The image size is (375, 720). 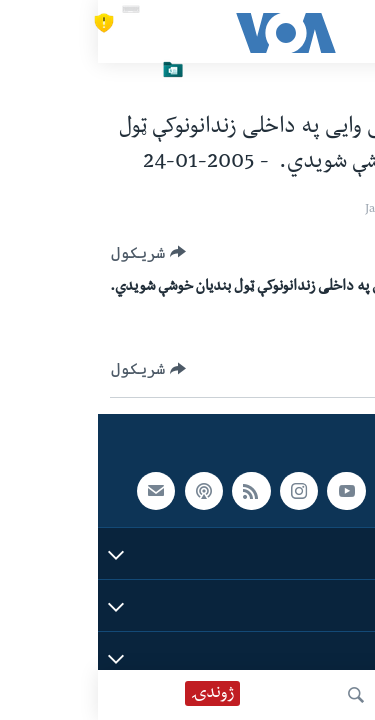 What do you see at coordinates (104, 23) in the screenshot?
I see `indicates a security warning or alert` at bounding box center [104, 23].